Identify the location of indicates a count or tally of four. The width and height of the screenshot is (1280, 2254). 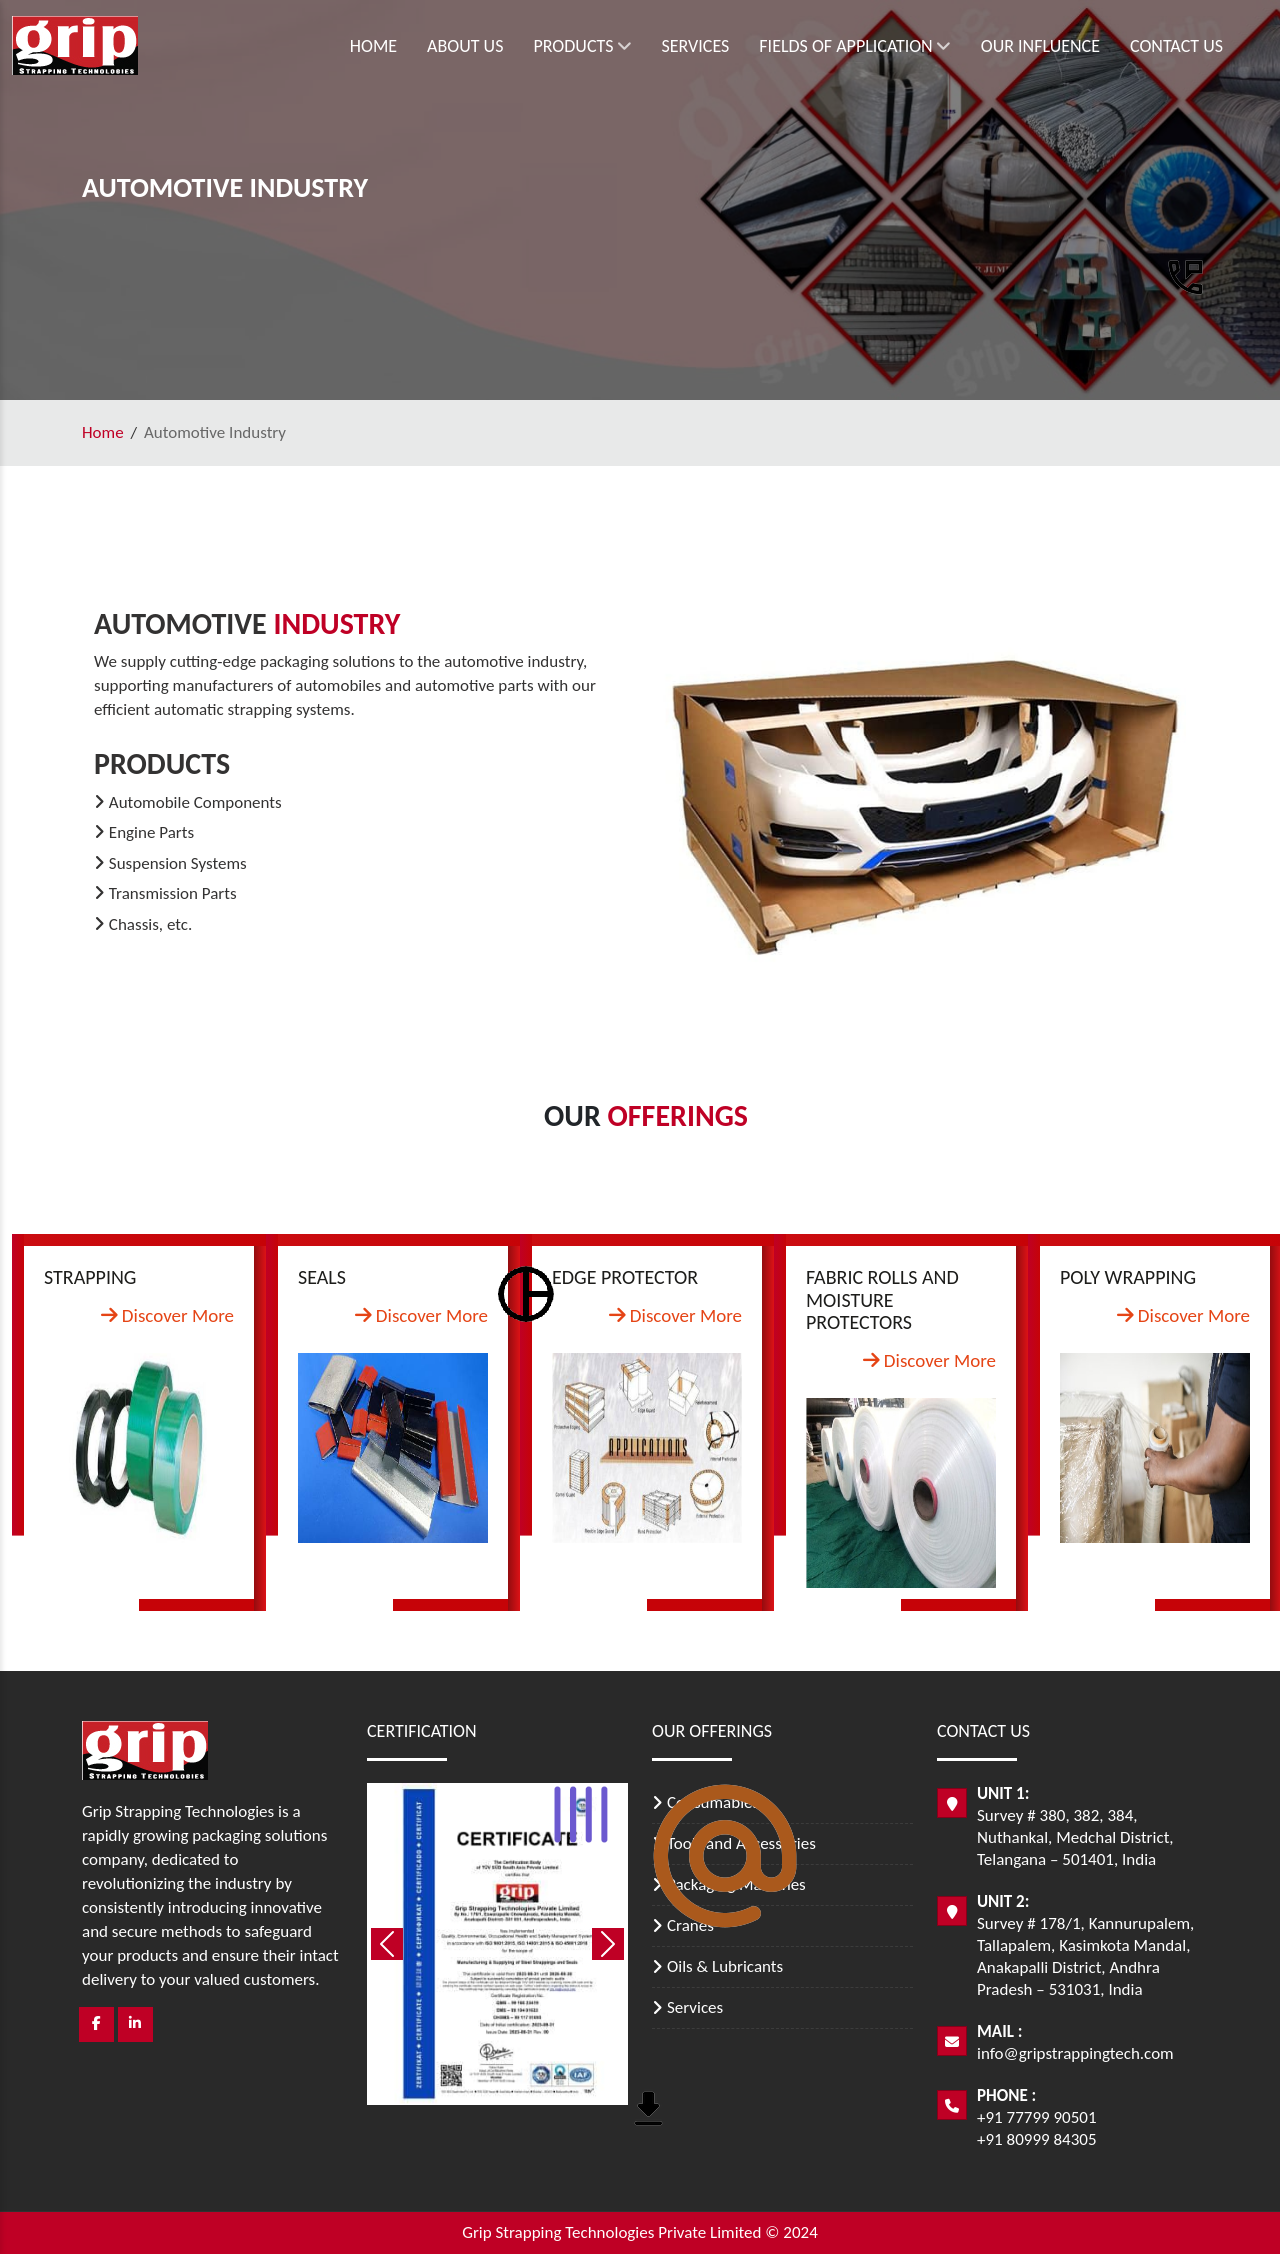
(582, 1814).